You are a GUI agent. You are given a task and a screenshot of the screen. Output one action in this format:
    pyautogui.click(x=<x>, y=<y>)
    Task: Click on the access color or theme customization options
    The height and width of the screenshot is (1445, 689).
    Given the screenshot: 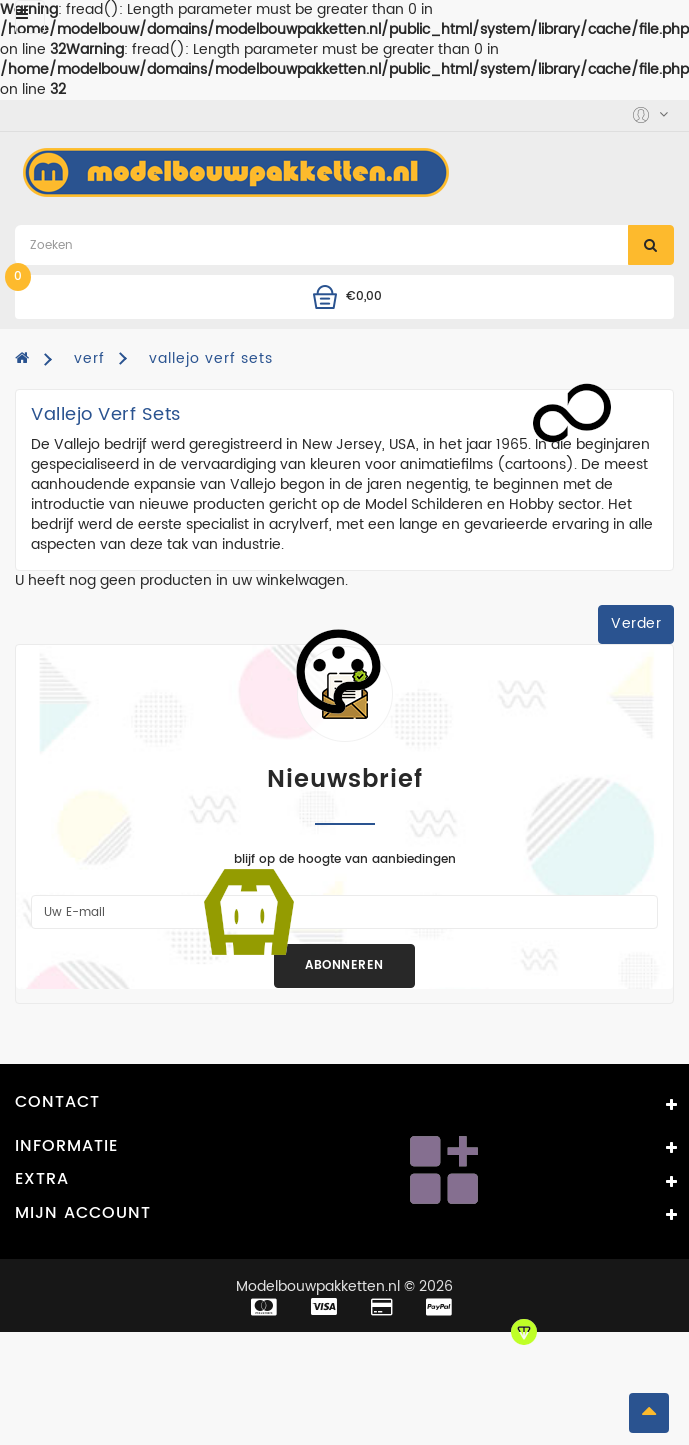 What is the action you would take?
    pyautogui.click(x=338, y=671)
    